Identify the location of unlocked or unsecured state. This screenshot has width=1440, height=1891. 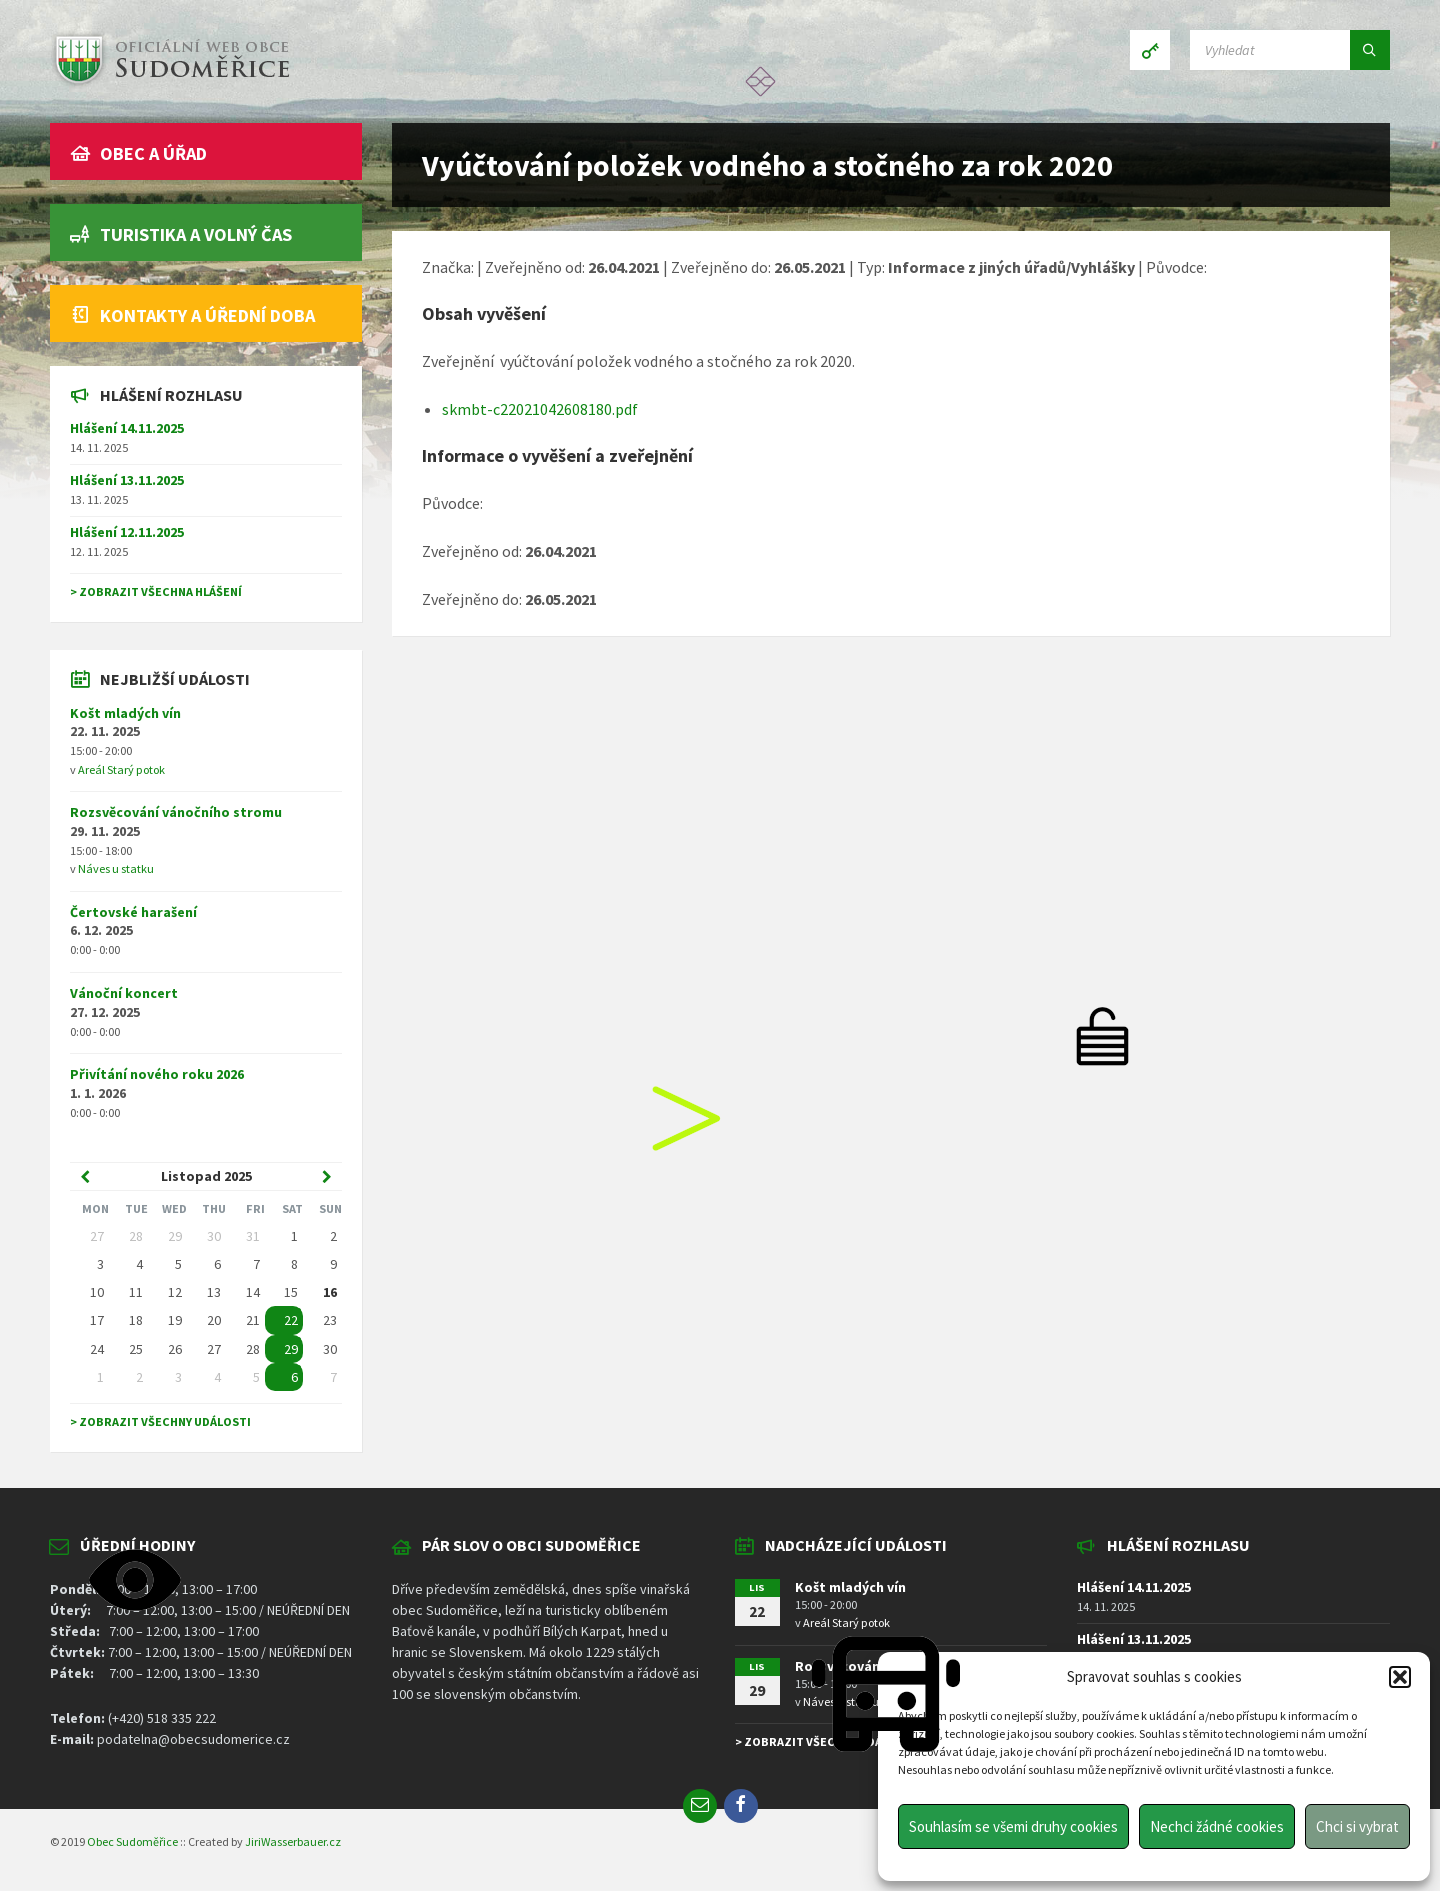
(1102, 1039).